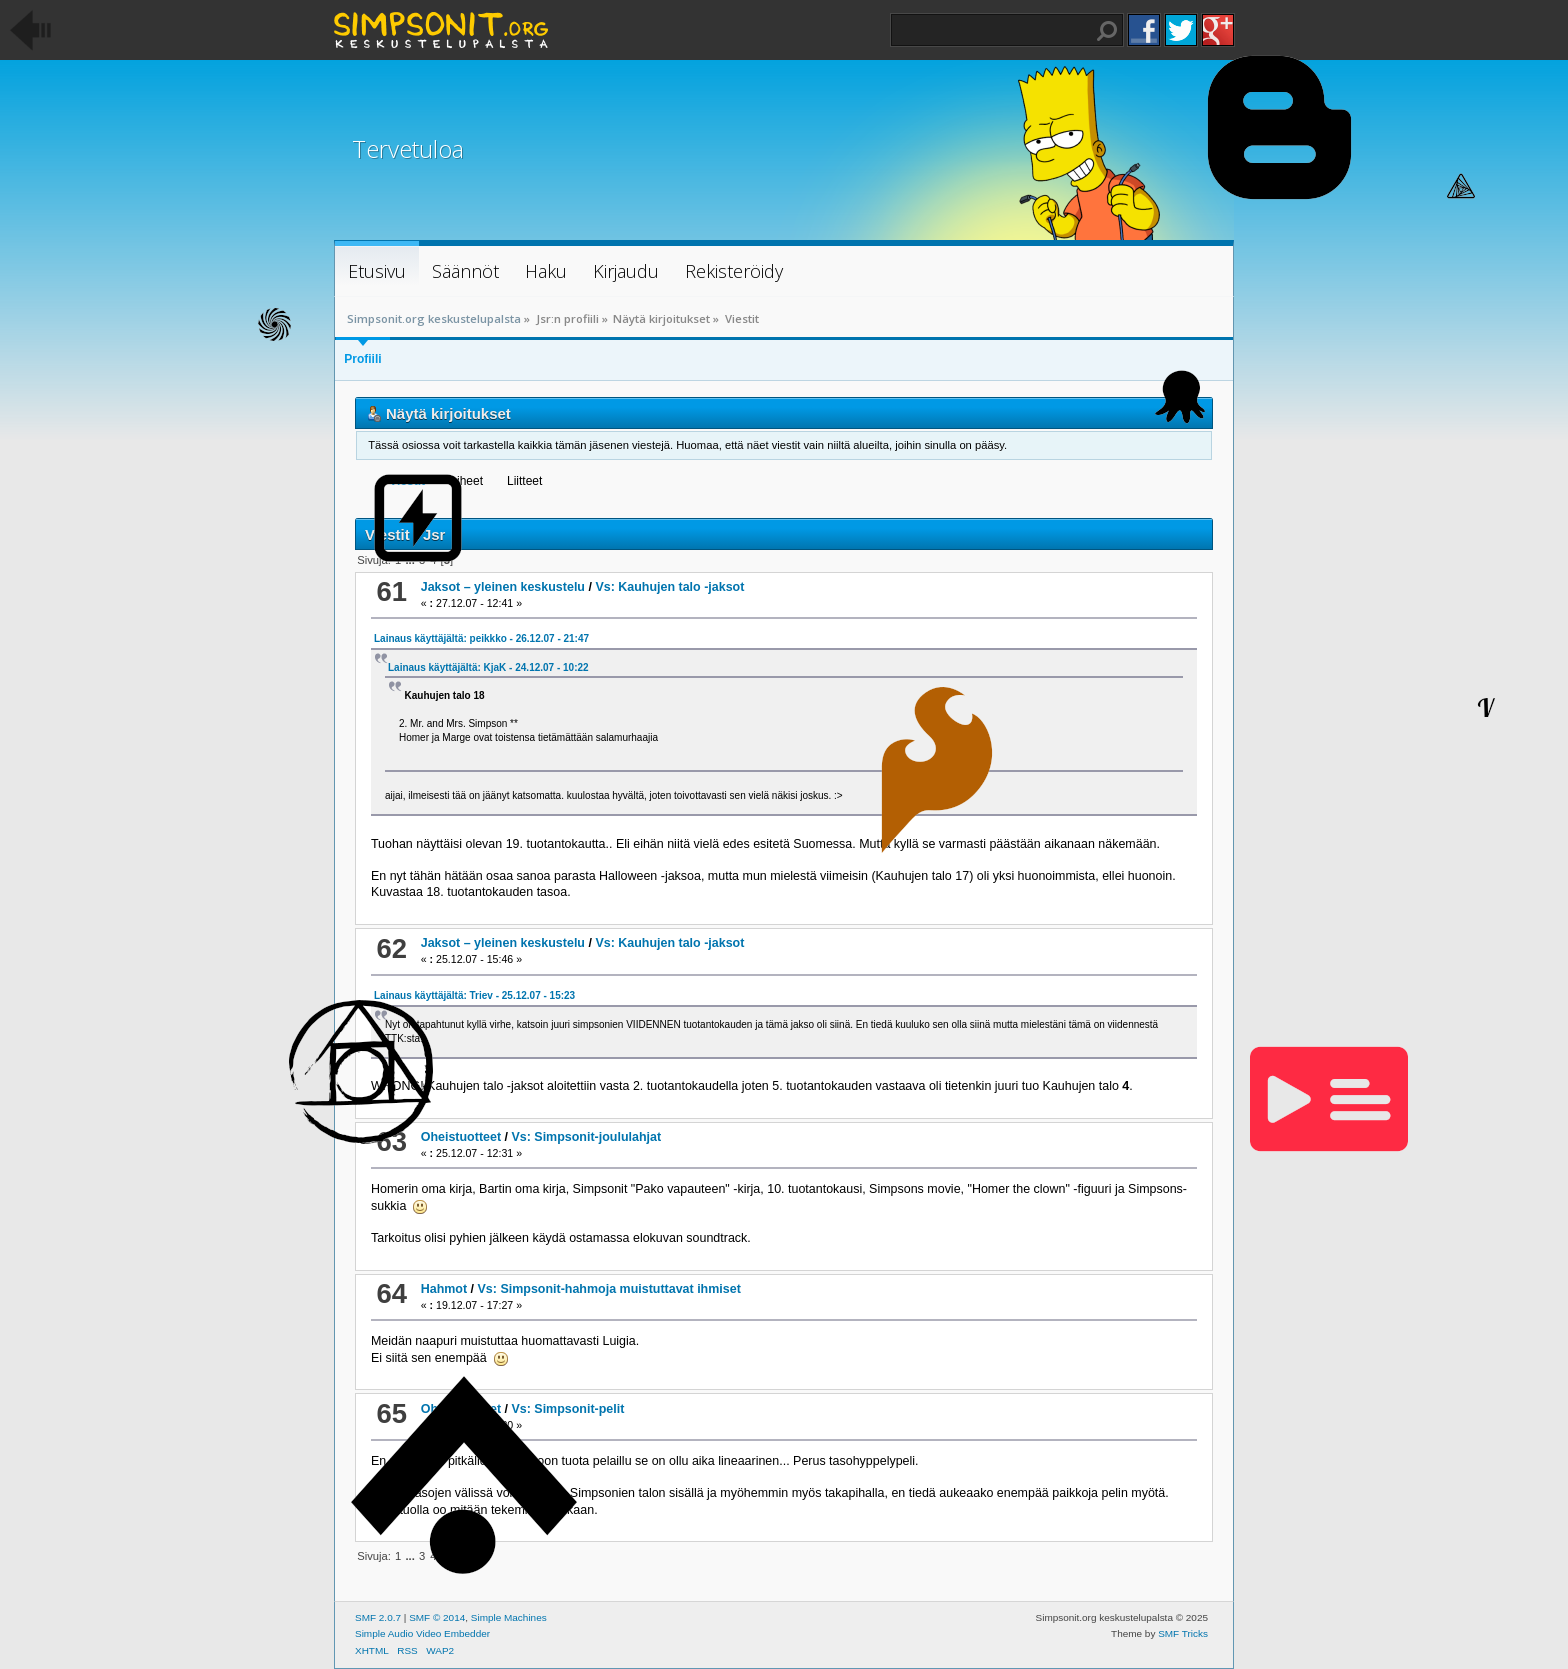  What do you see at coordinates (1279, 127) in the screenshot?
I see `open the Blogger app` at bounding box center [1279, 127].